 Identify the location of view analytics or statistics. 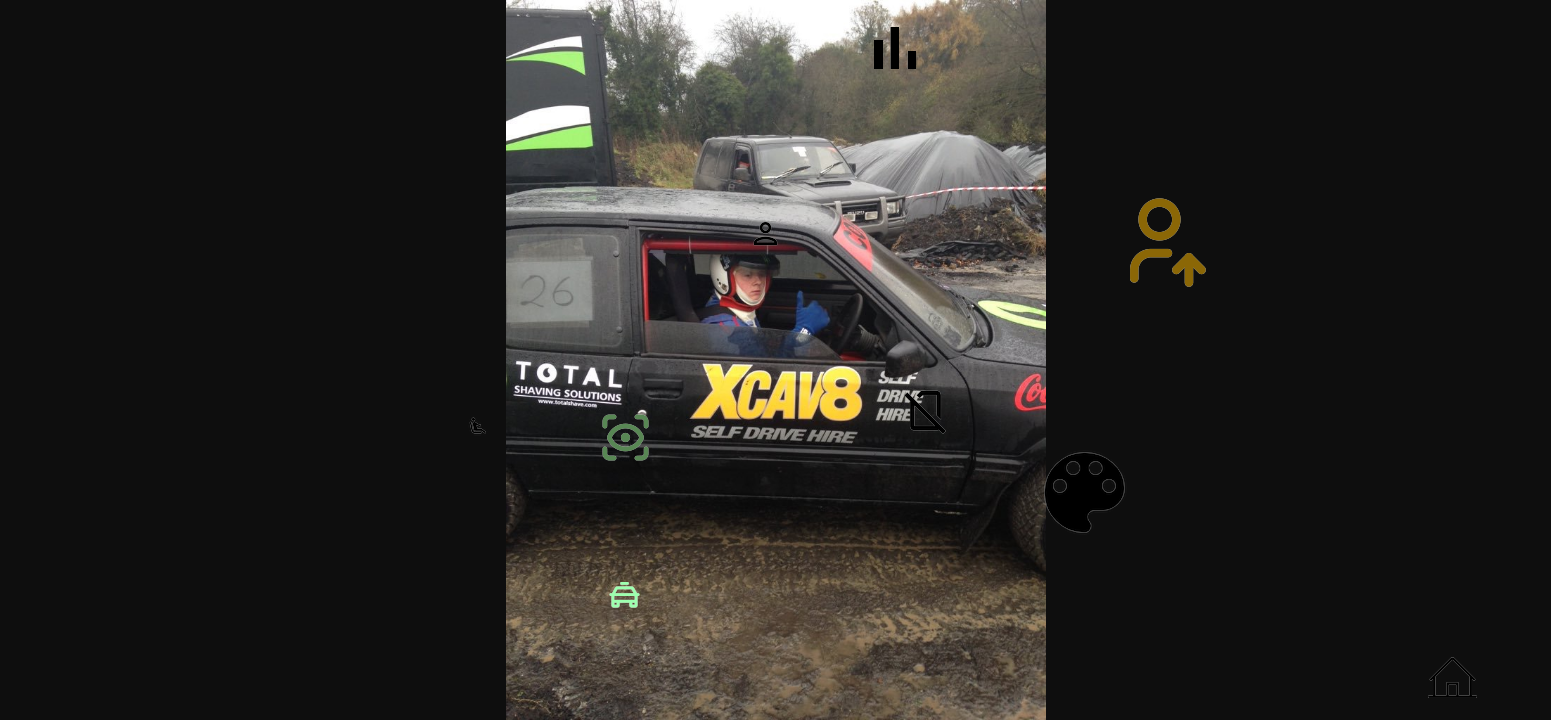
(895, 48).